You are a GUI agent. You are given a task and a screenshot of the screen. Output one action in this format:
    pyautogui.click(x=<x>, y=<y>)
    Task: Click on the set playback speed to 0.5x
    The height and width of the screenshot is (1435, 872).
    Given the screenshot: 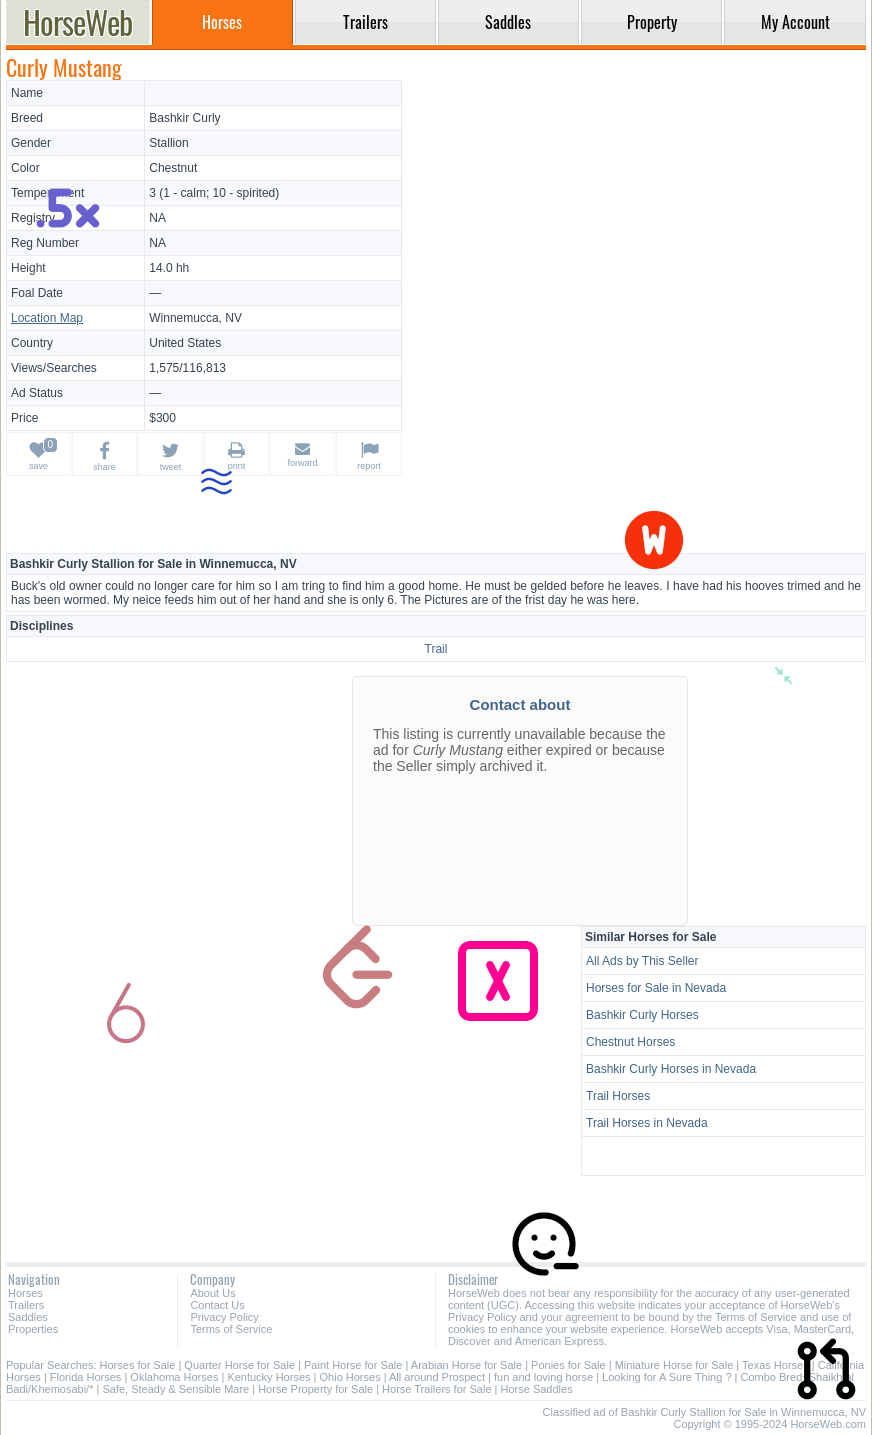 What is the action you would take?
    pyautogui.click(x=68, y=208)
    